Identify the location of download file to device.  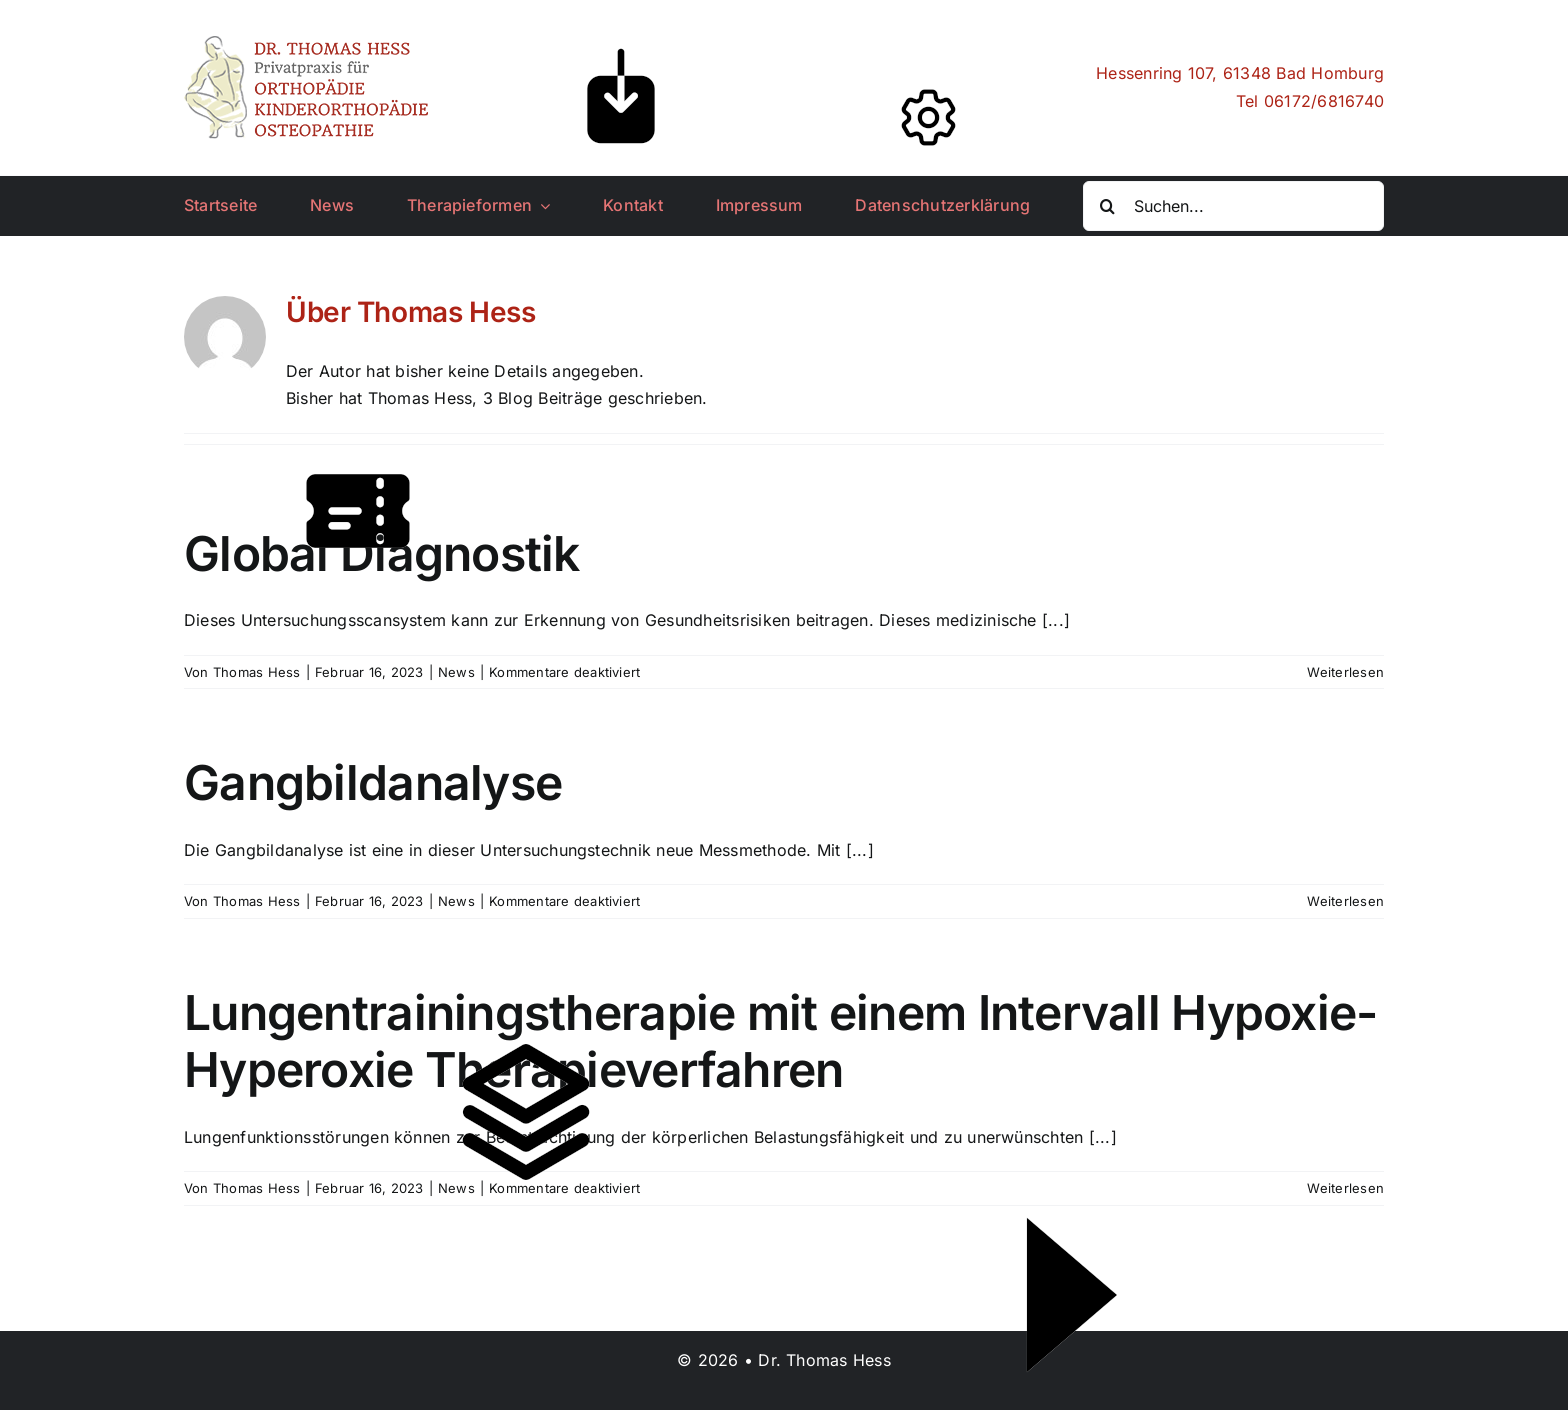
(621, 96).